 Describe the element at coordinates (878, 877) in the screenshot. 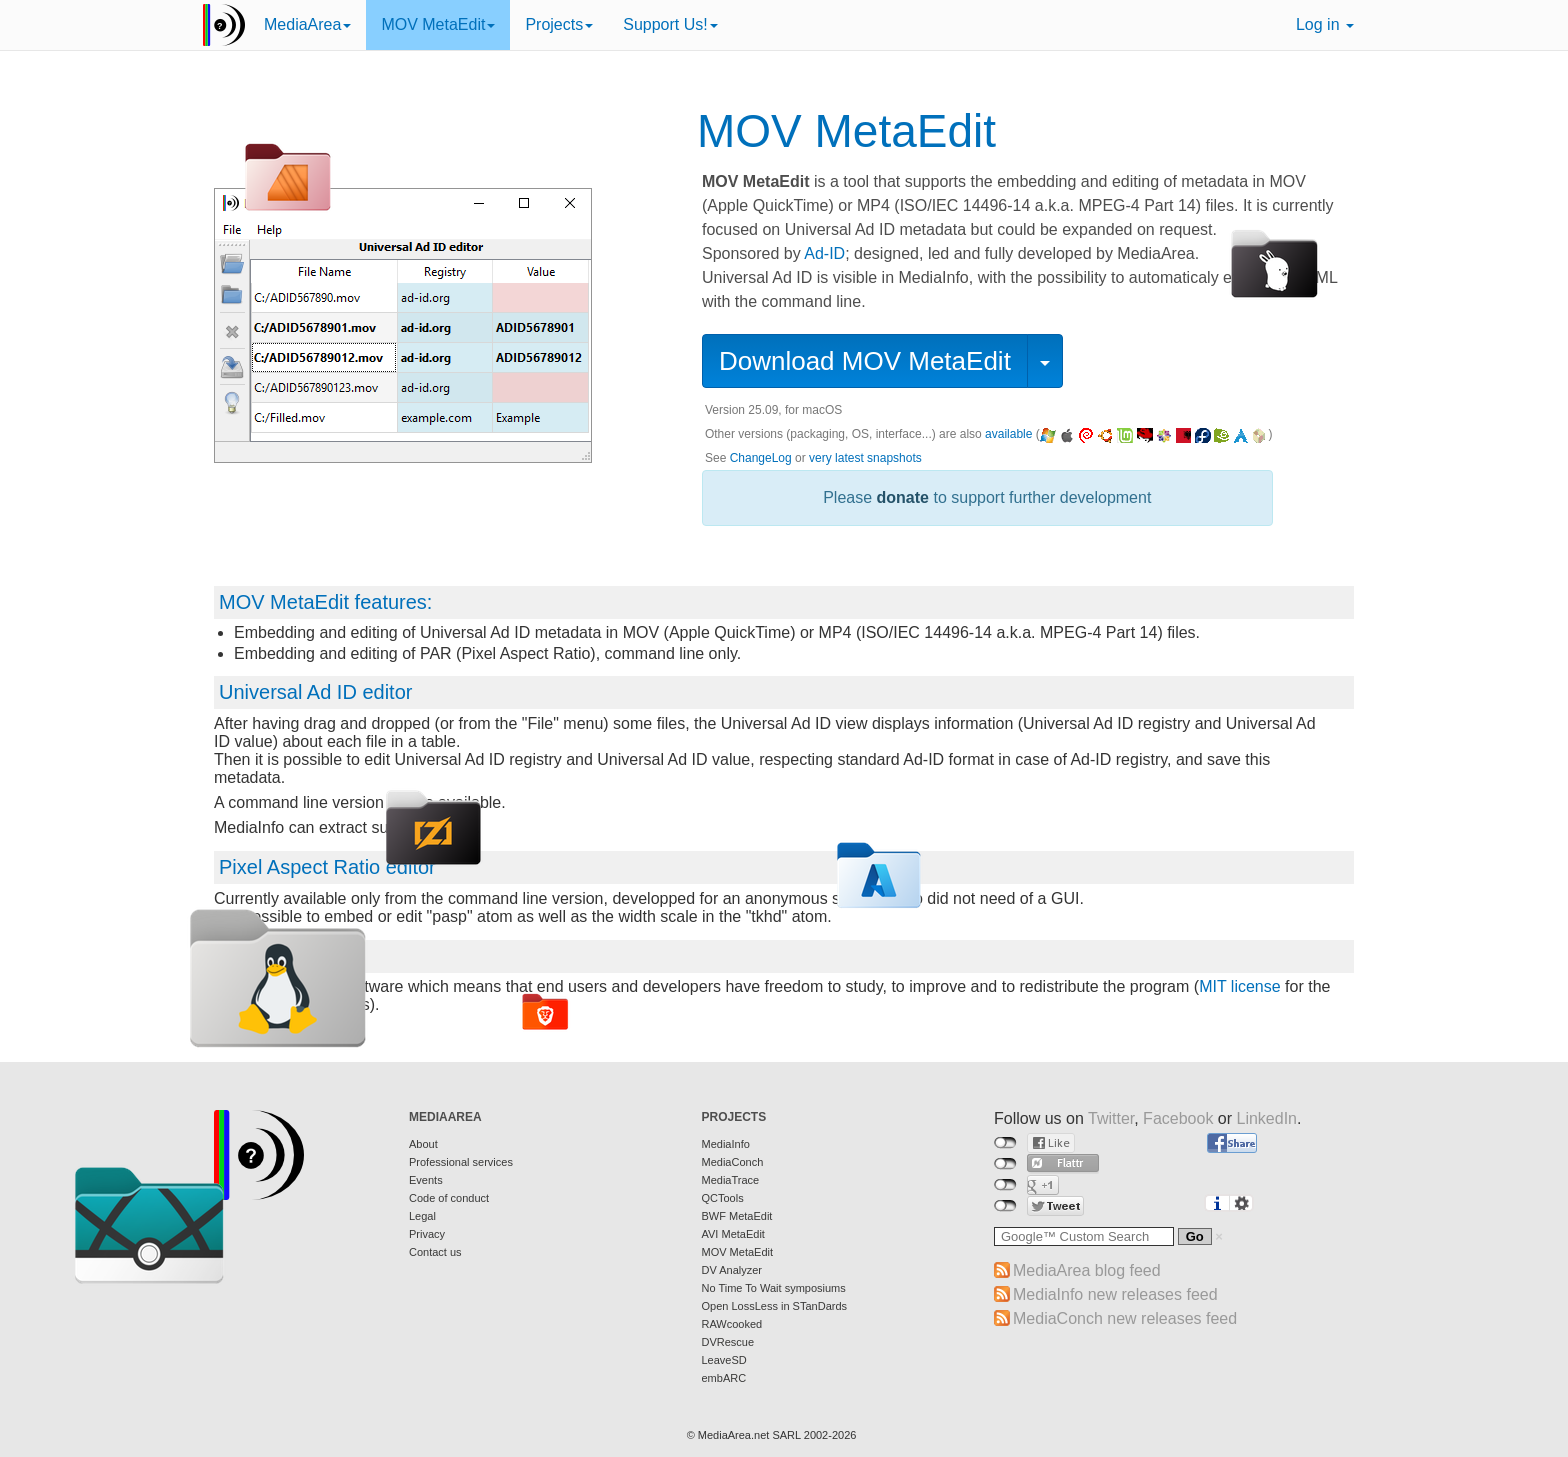

I see `open microsoft azure project folder` at that location.